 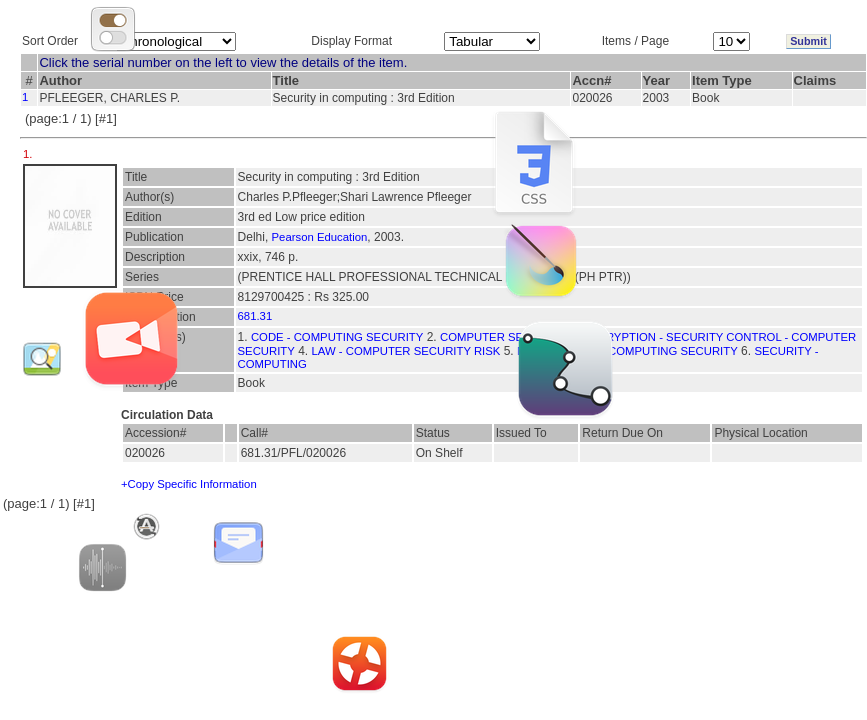 I want to click on open image viewer application, so click(x=42, y=359).